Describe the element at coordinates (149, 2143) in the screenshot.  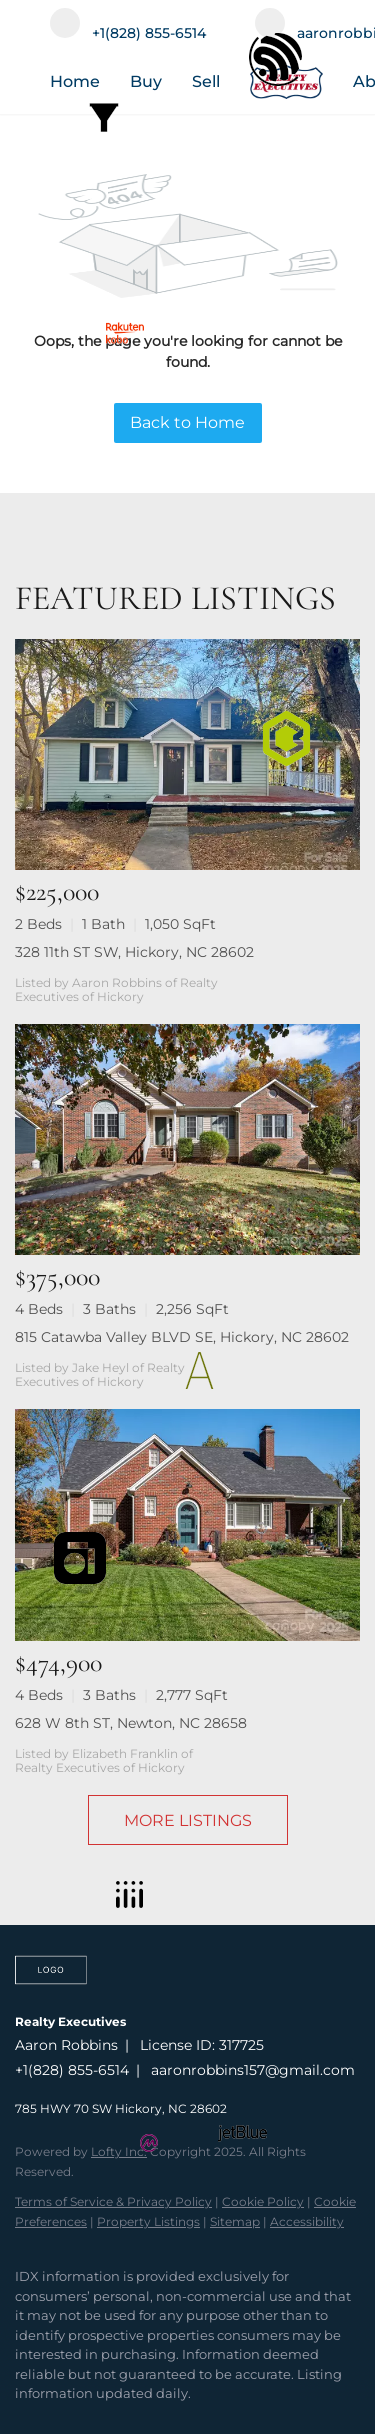
I see `open CoinMarketCap app` at that location.